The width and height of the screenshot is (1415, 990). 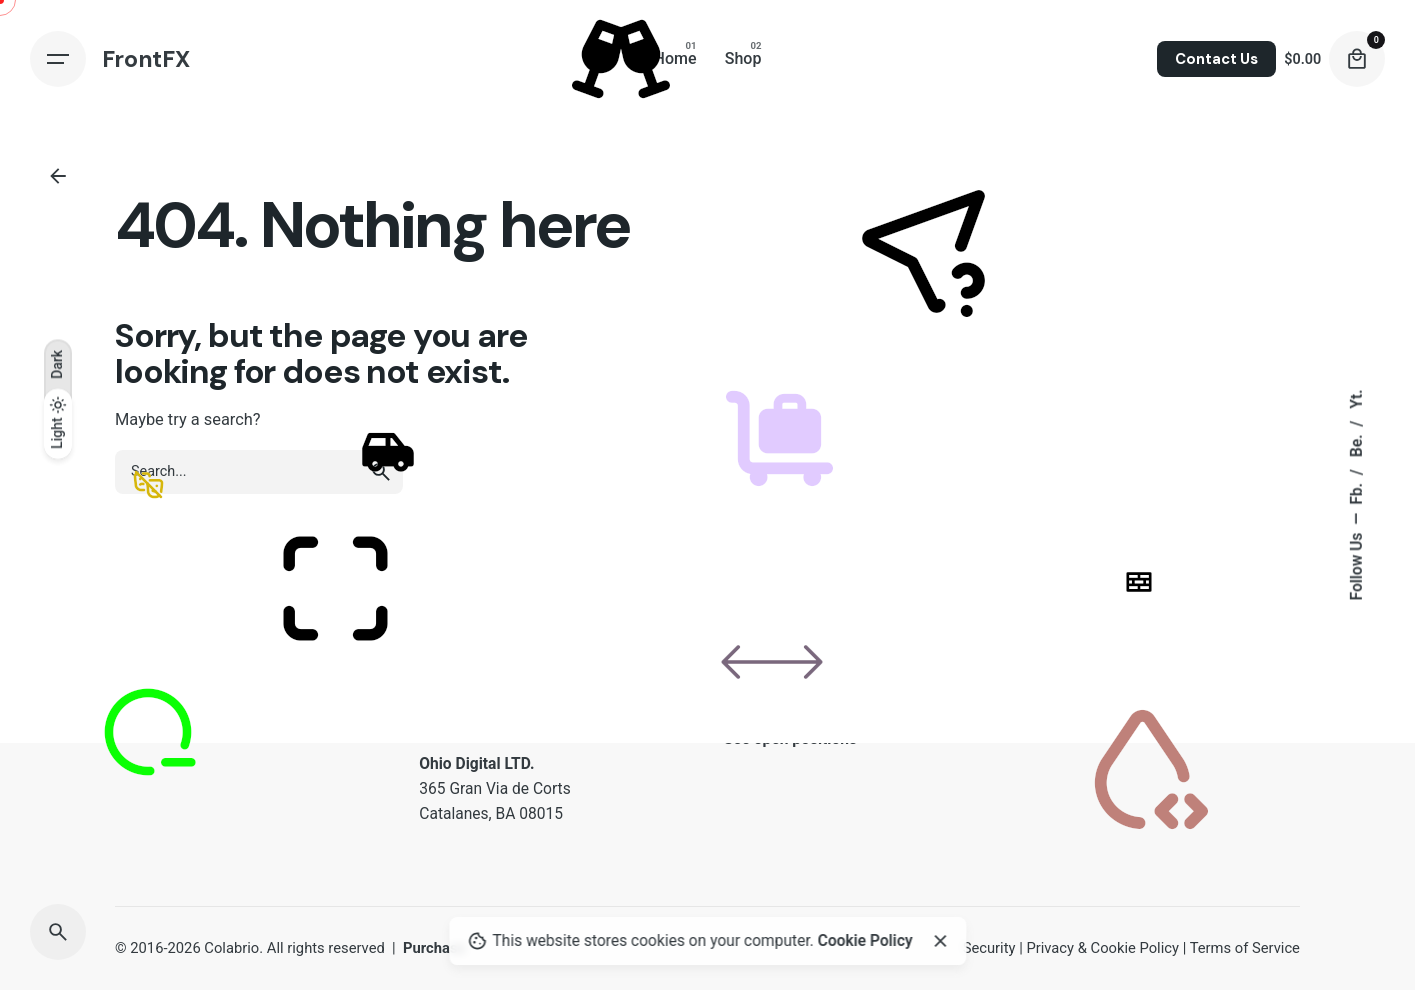 What do you see at coordinates (772, 662) in the screenshot?
I see `resize element horizontally` at bounding box center [772, 662].